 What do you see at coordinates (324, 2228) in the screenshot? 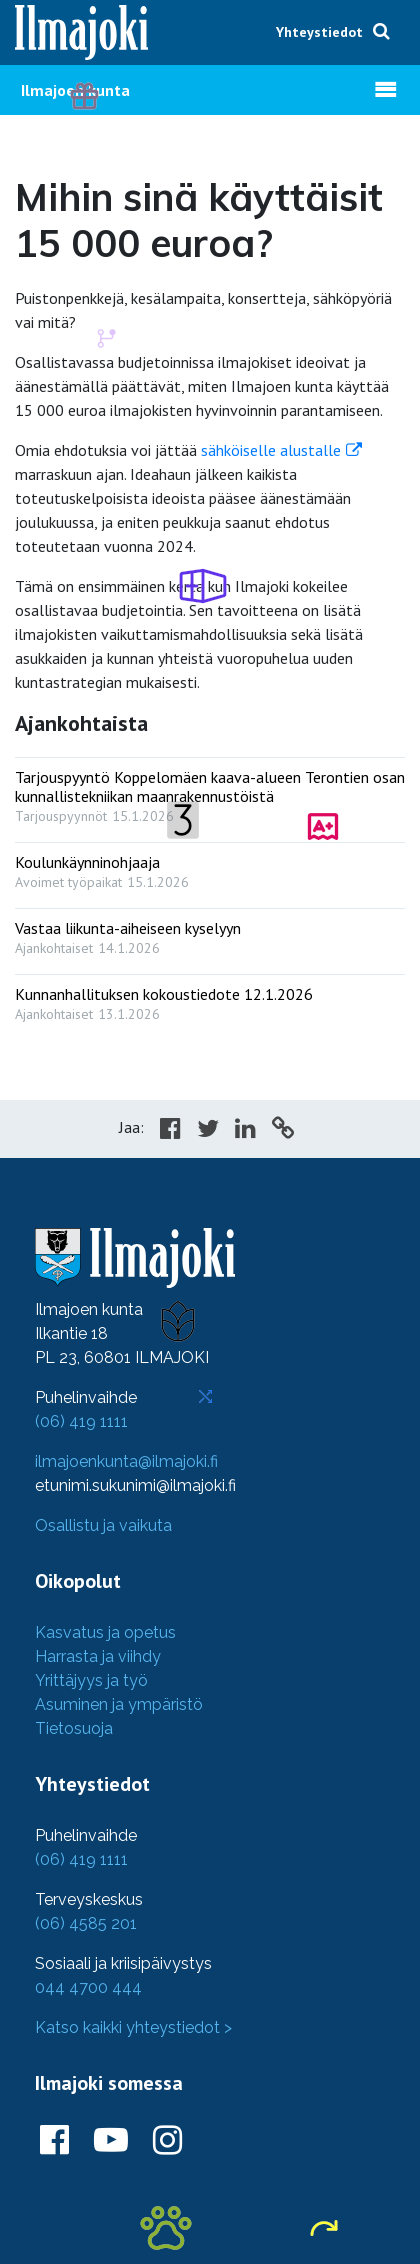
I see `redo the last undone action` at bounding box center [324, 2228].